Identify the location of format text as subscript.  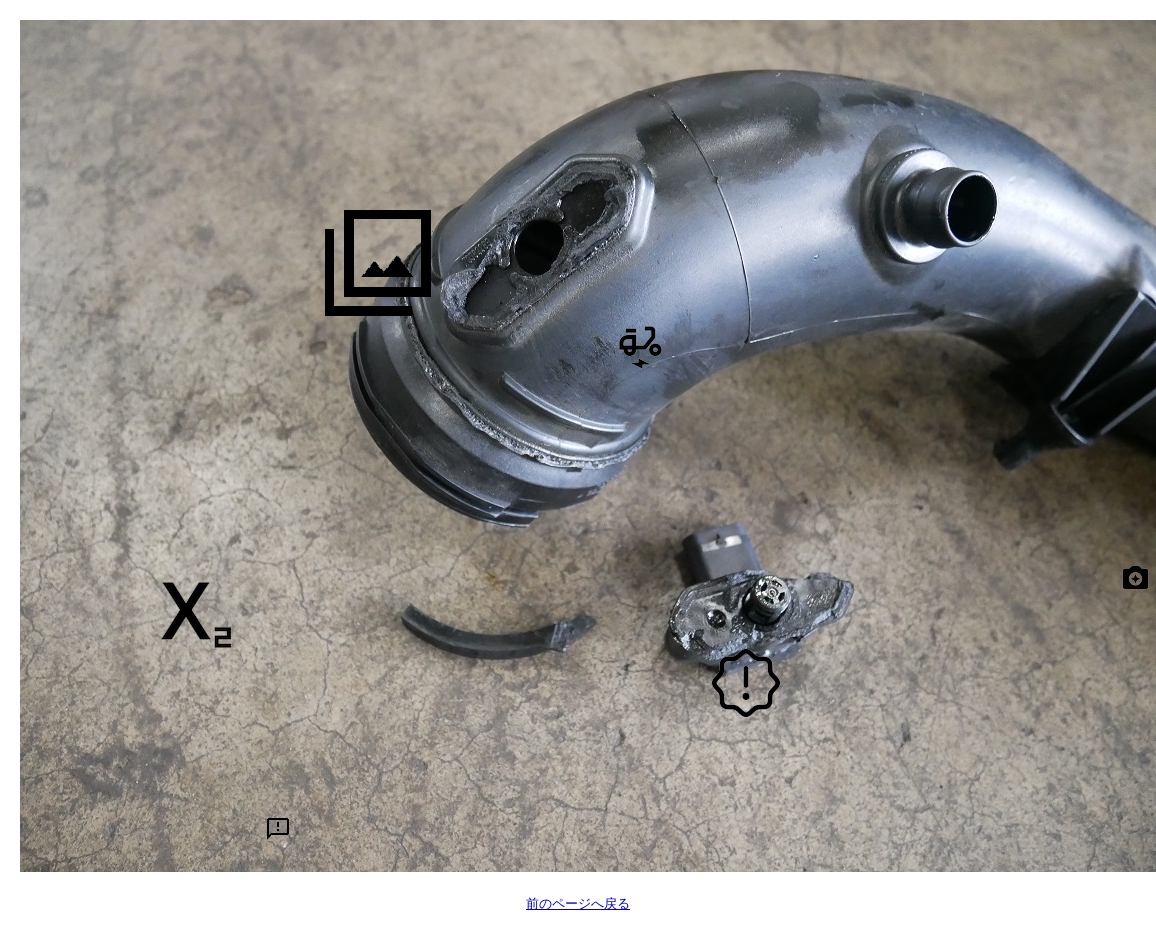
(186, 615).